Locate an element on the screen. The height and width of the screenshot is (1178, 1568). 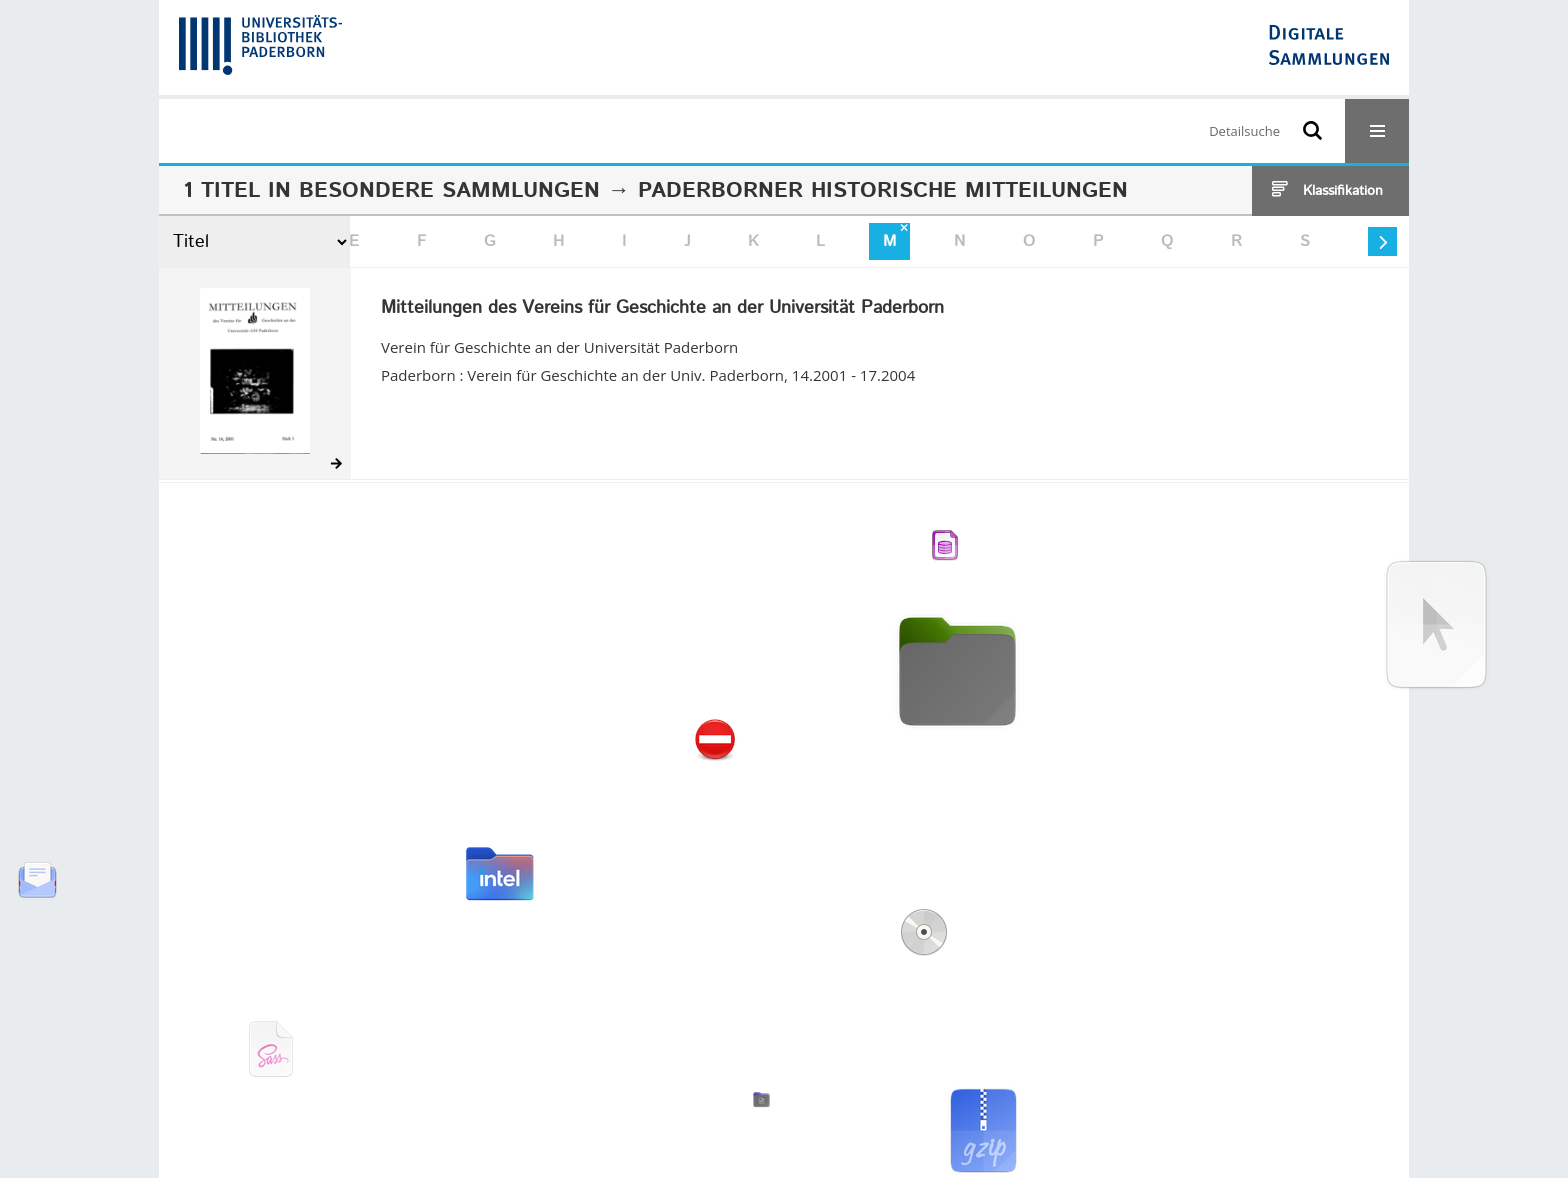
mark email as read is located at coordinates (37, 880).